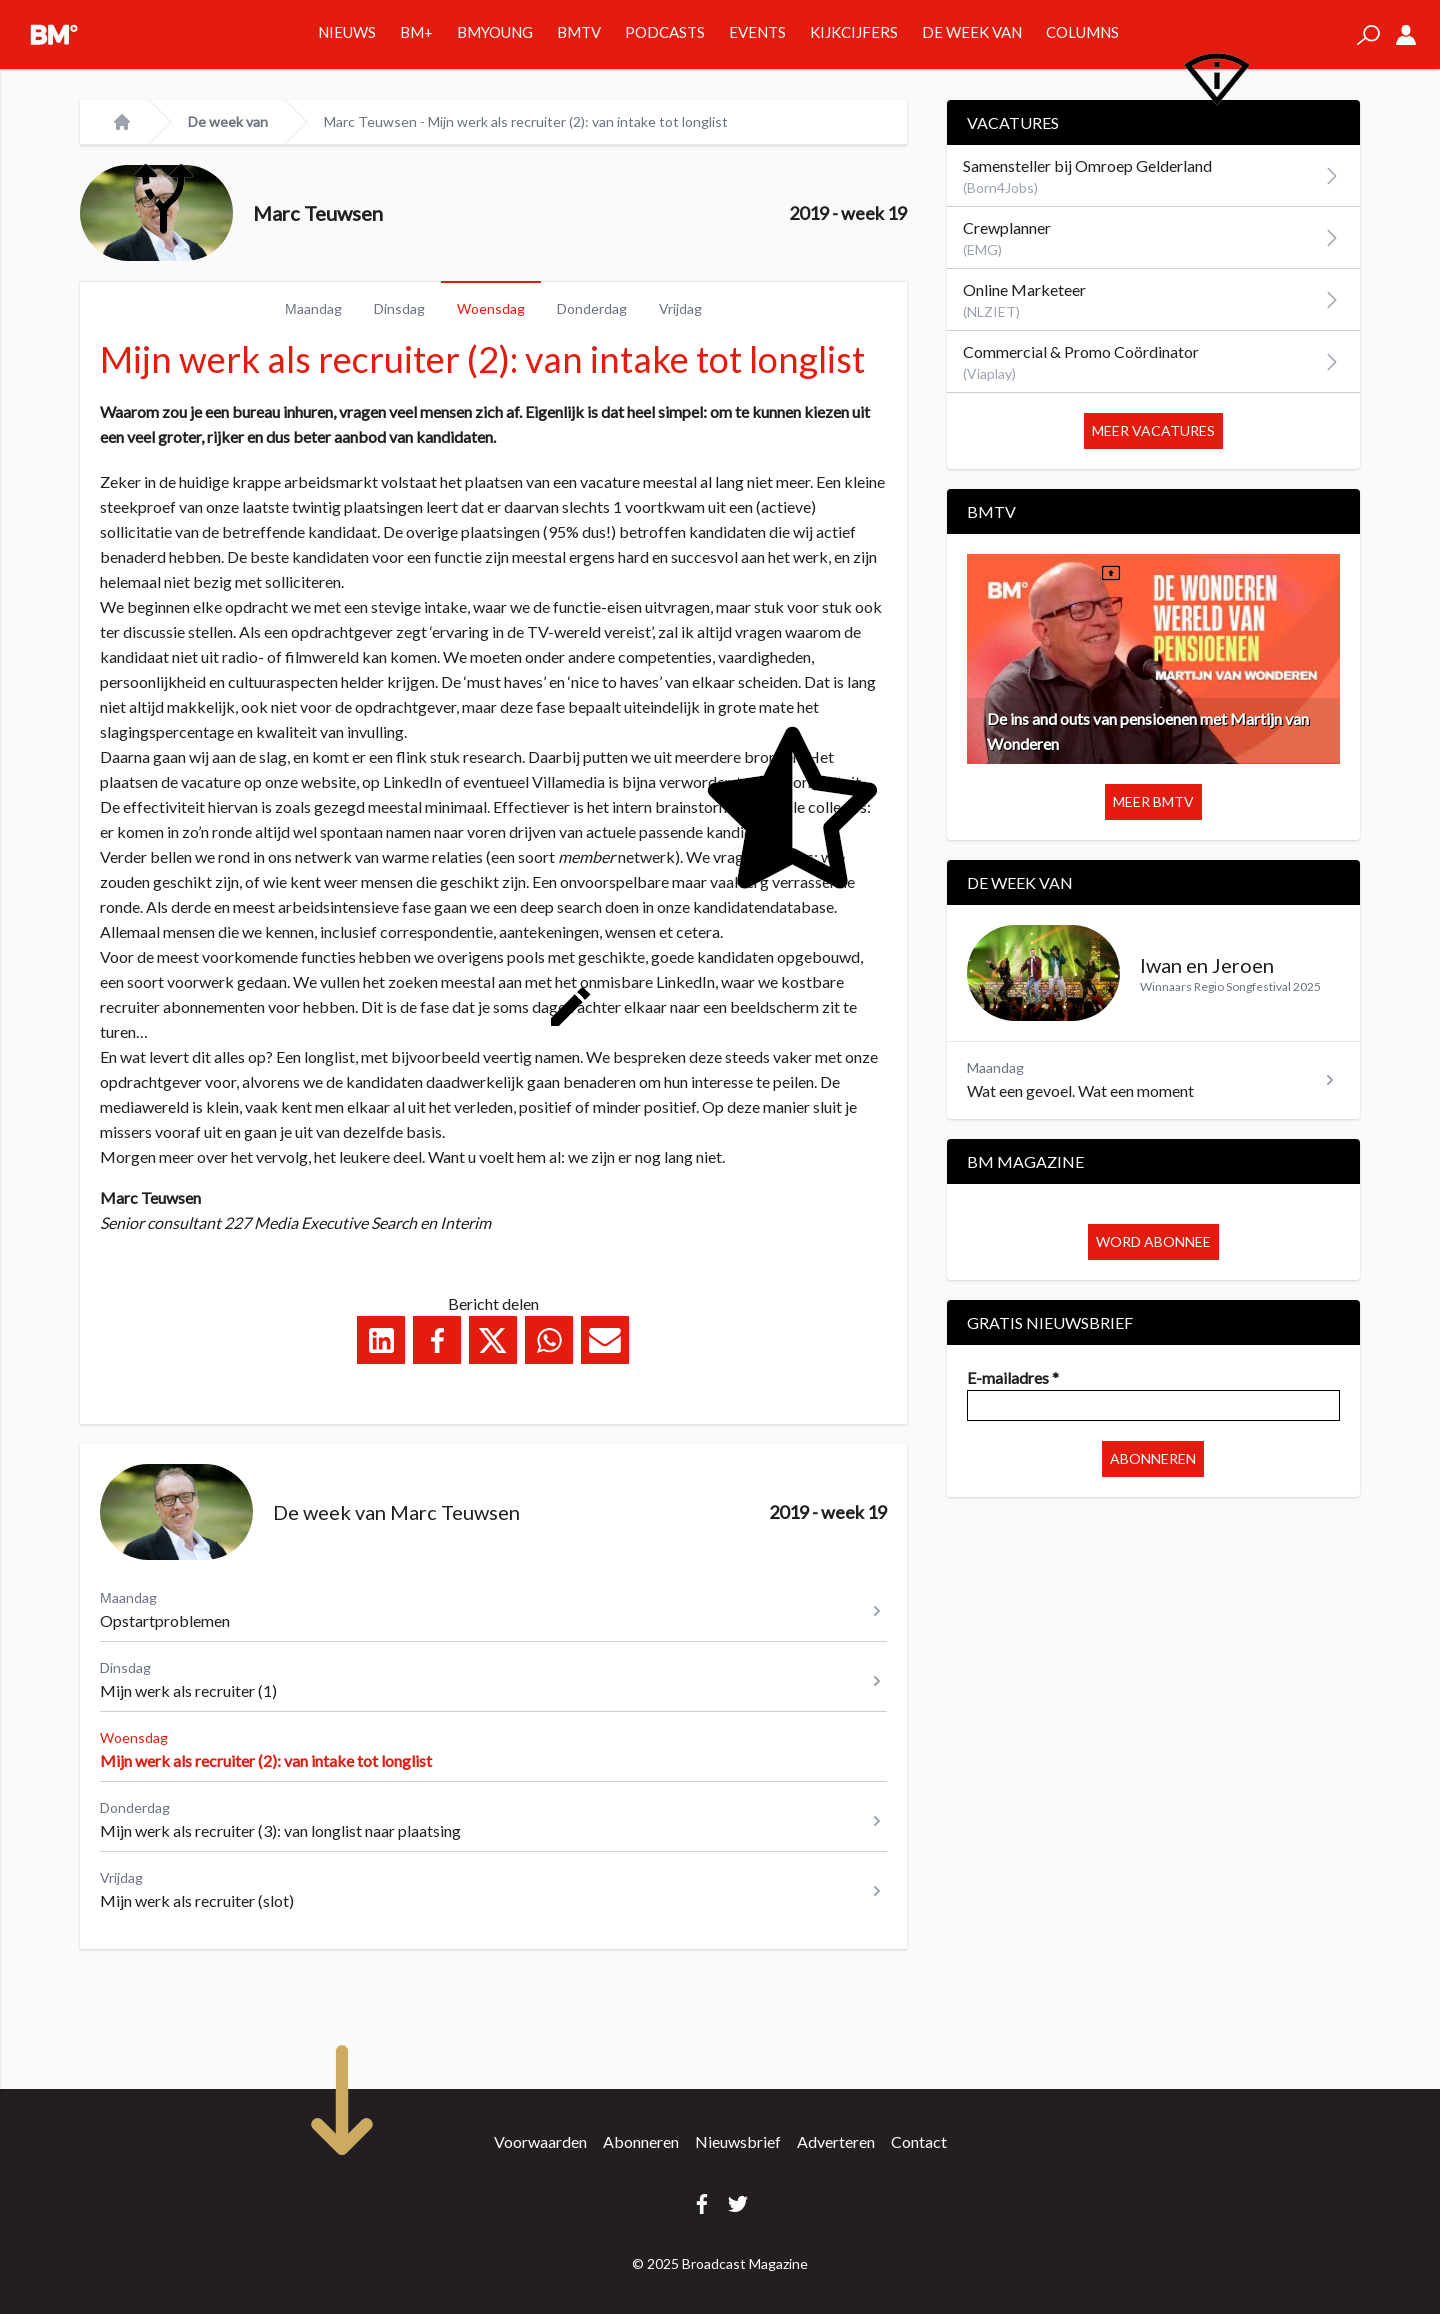 The width and height of the screenshot is (1440, 2314). What do you see at coordinates (570, 1006) in the screenshot?
I see `edit or modify content` at bounding box center [570, 1006].